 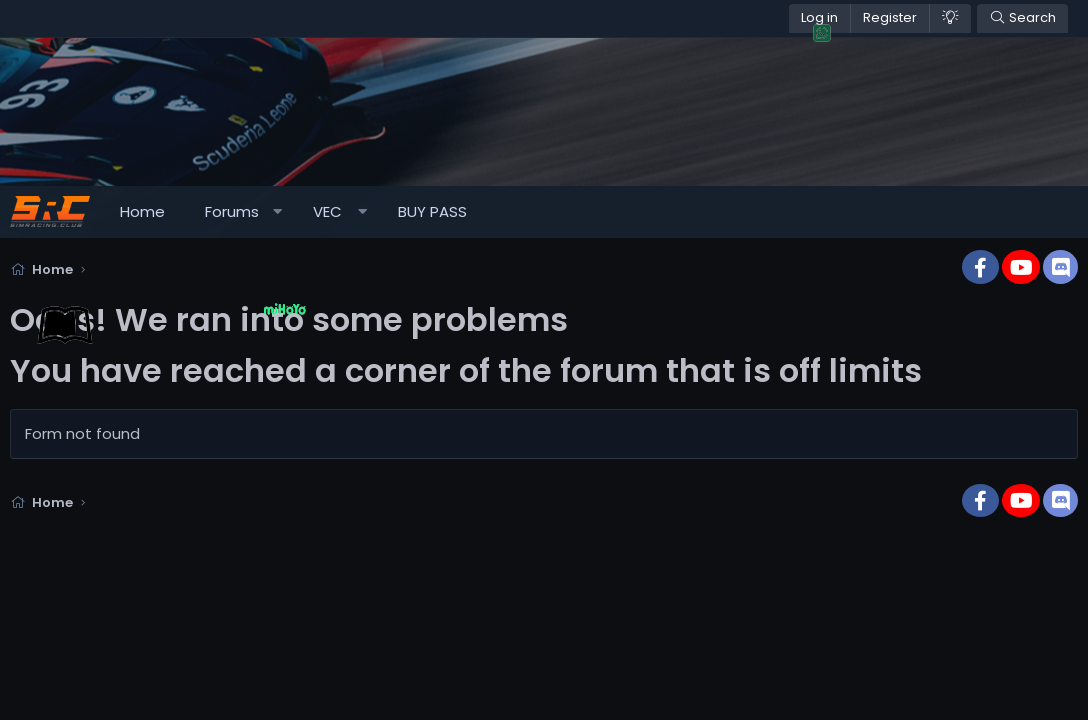 I want to click on leanpub publishing platform logo, so click(x=65, y=325).